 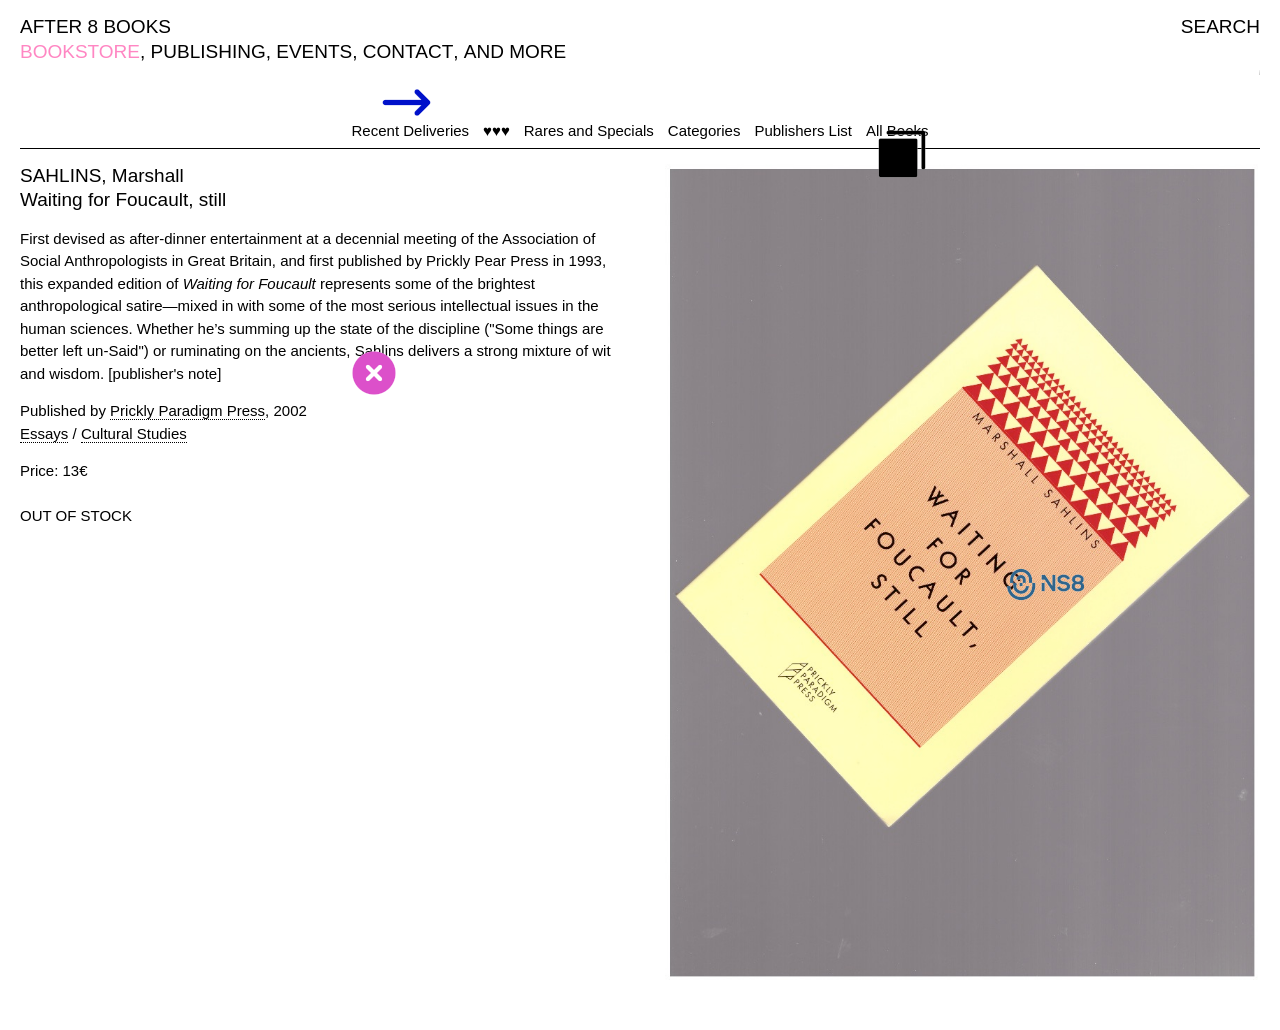 What do you see at coordinates (902, 154) in the screenshot?
I see `copy to clipboard` at bounding box center [902, 154].